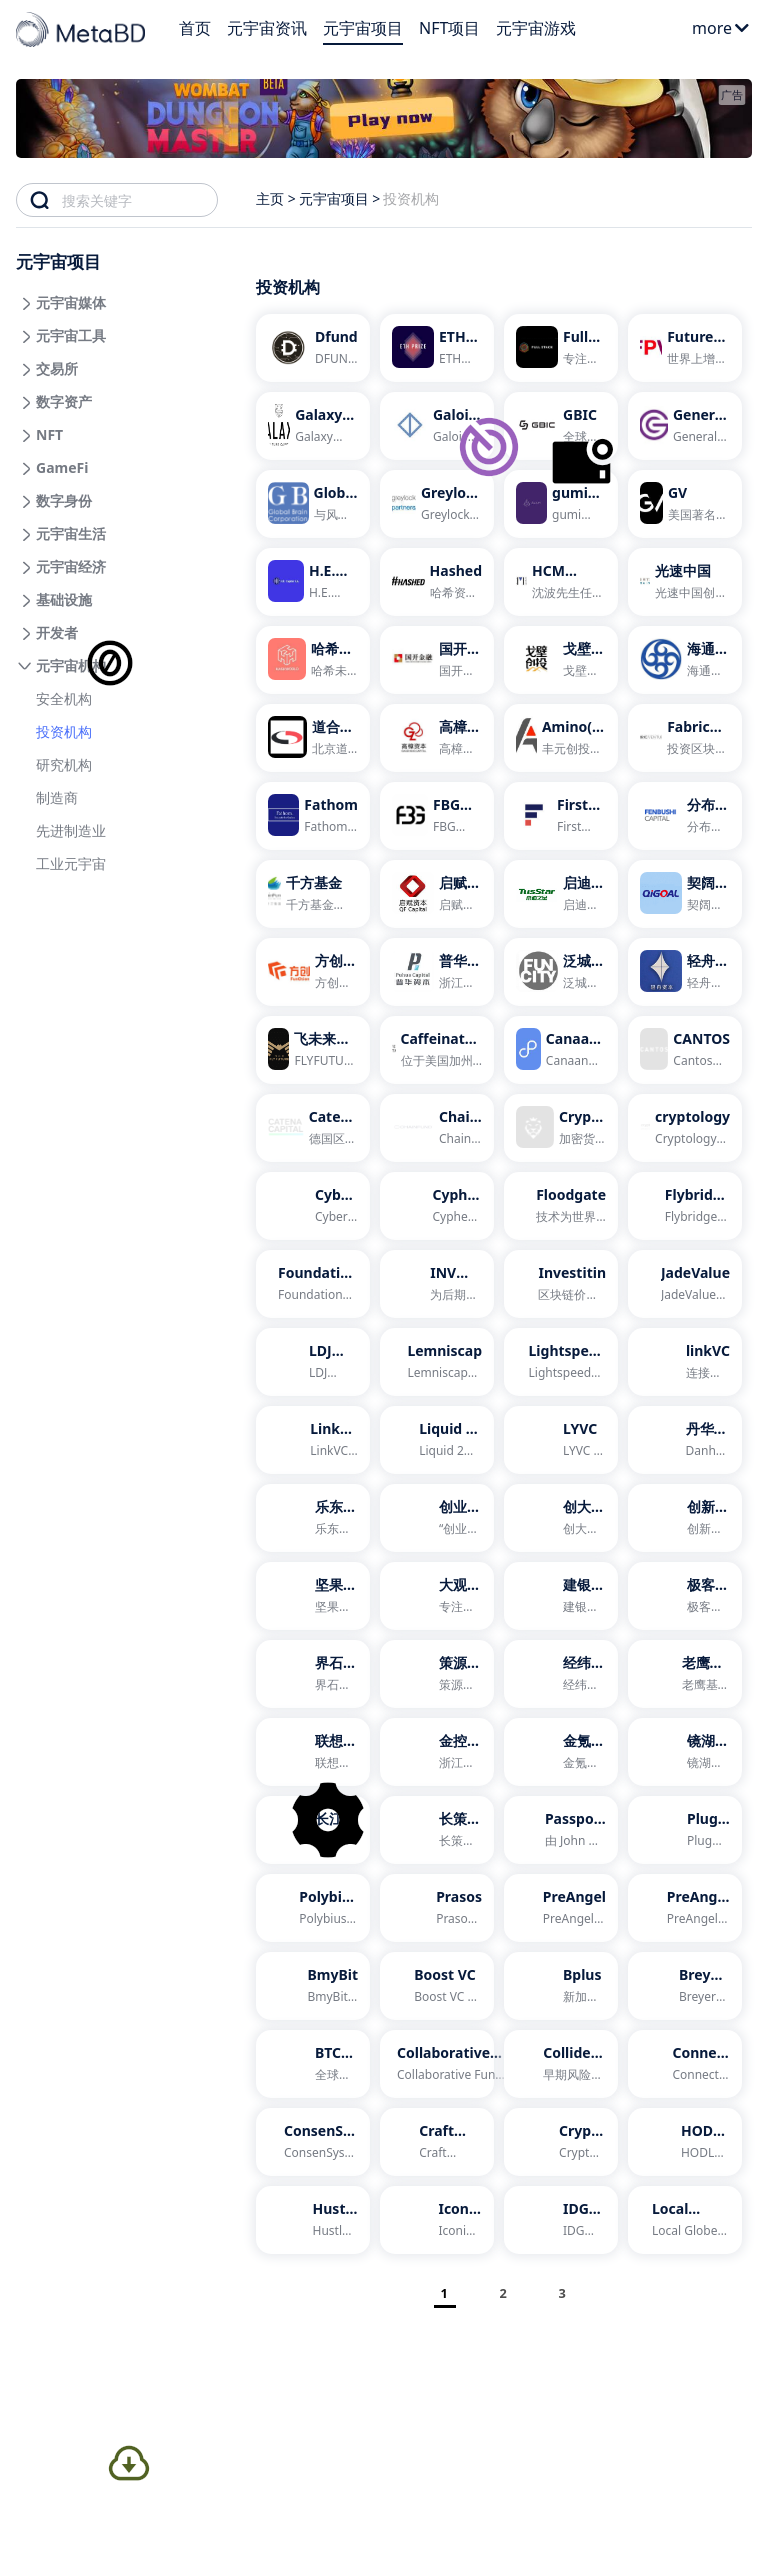  I want to click on access settings or preferences, so click(328, 1820).